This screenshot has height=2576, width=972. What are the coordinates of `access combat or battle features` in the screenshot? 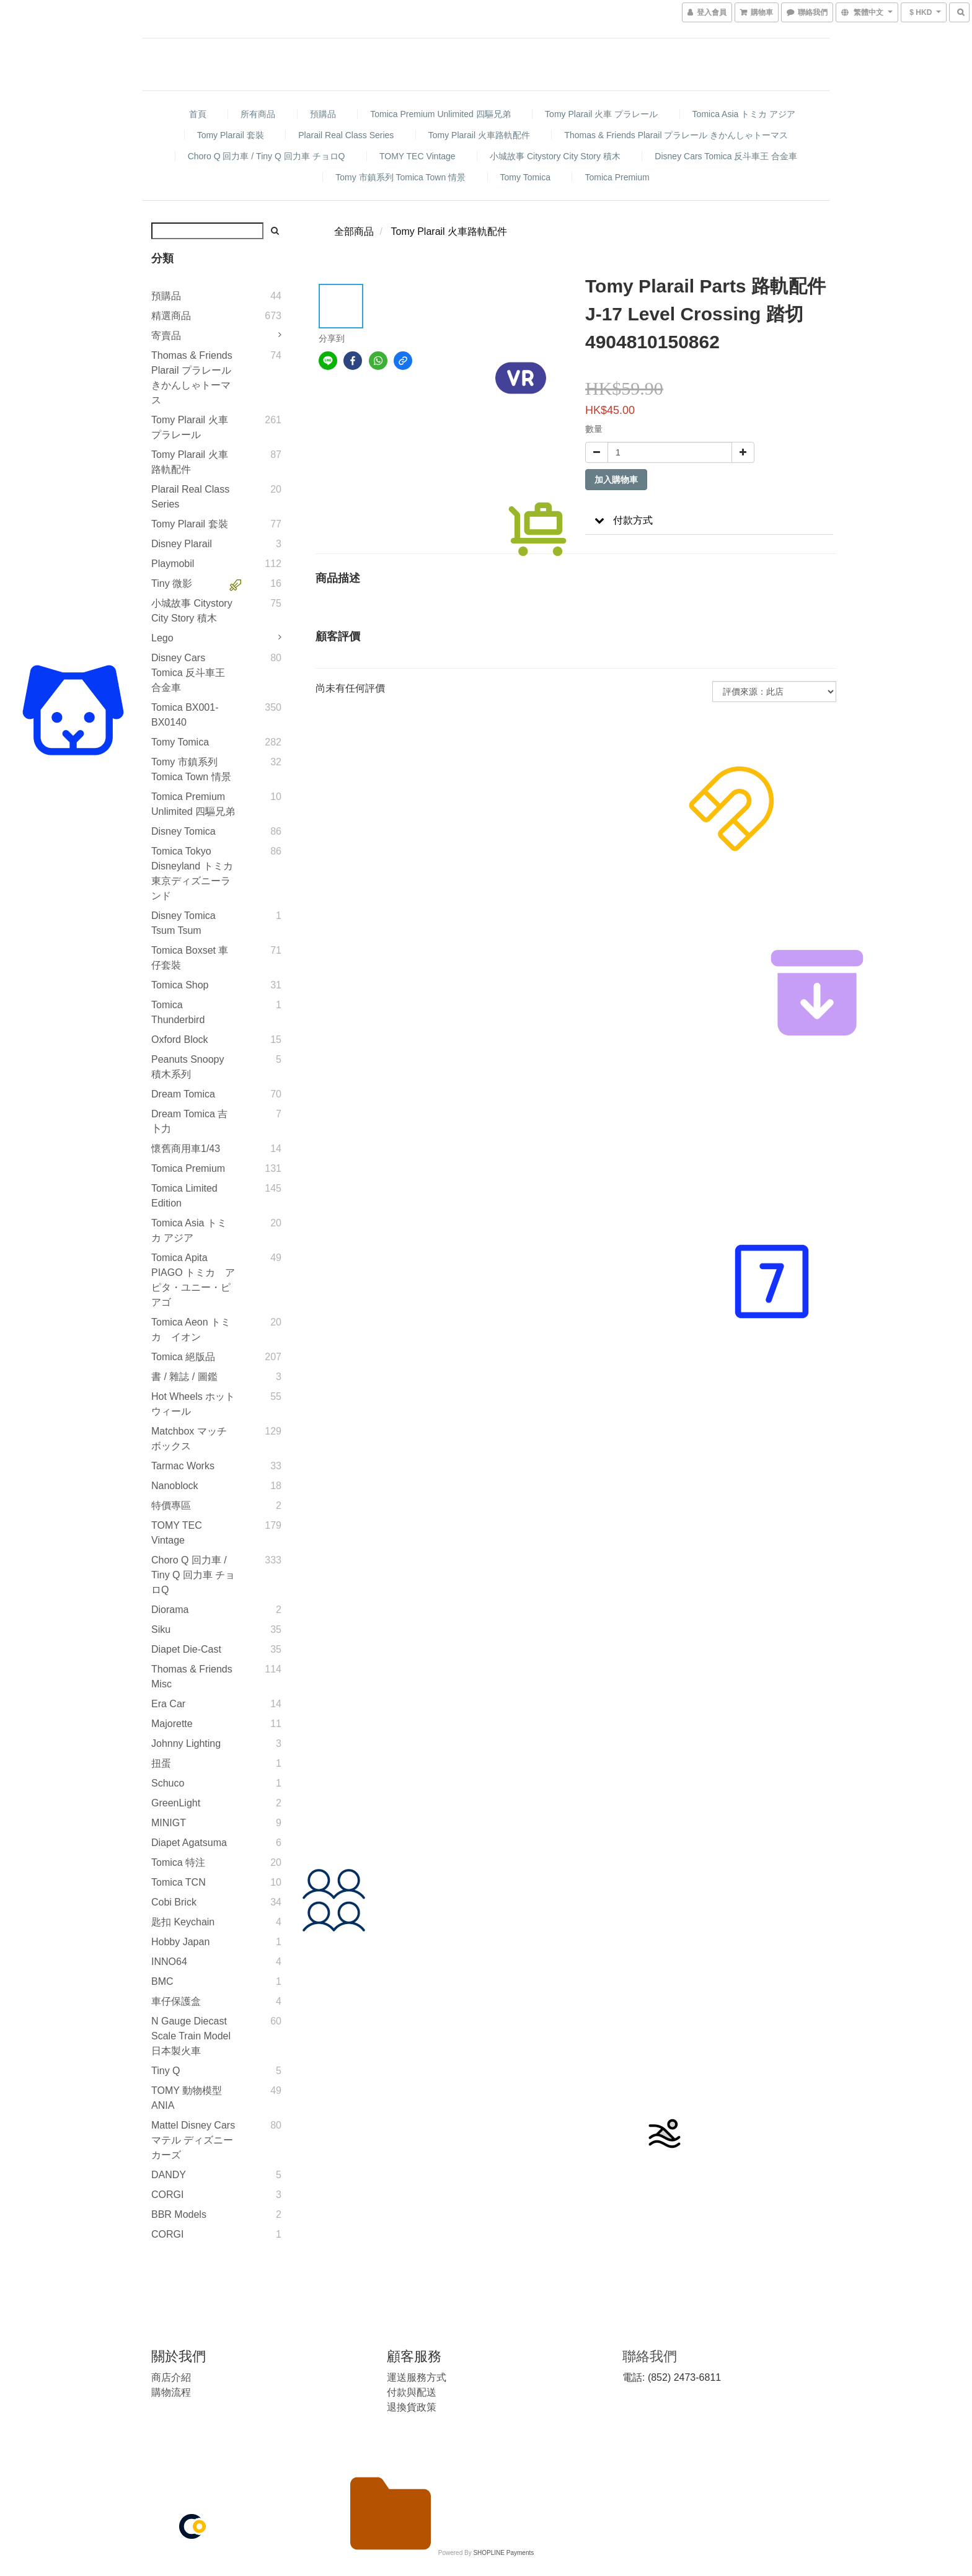 It's located at (236, 585).